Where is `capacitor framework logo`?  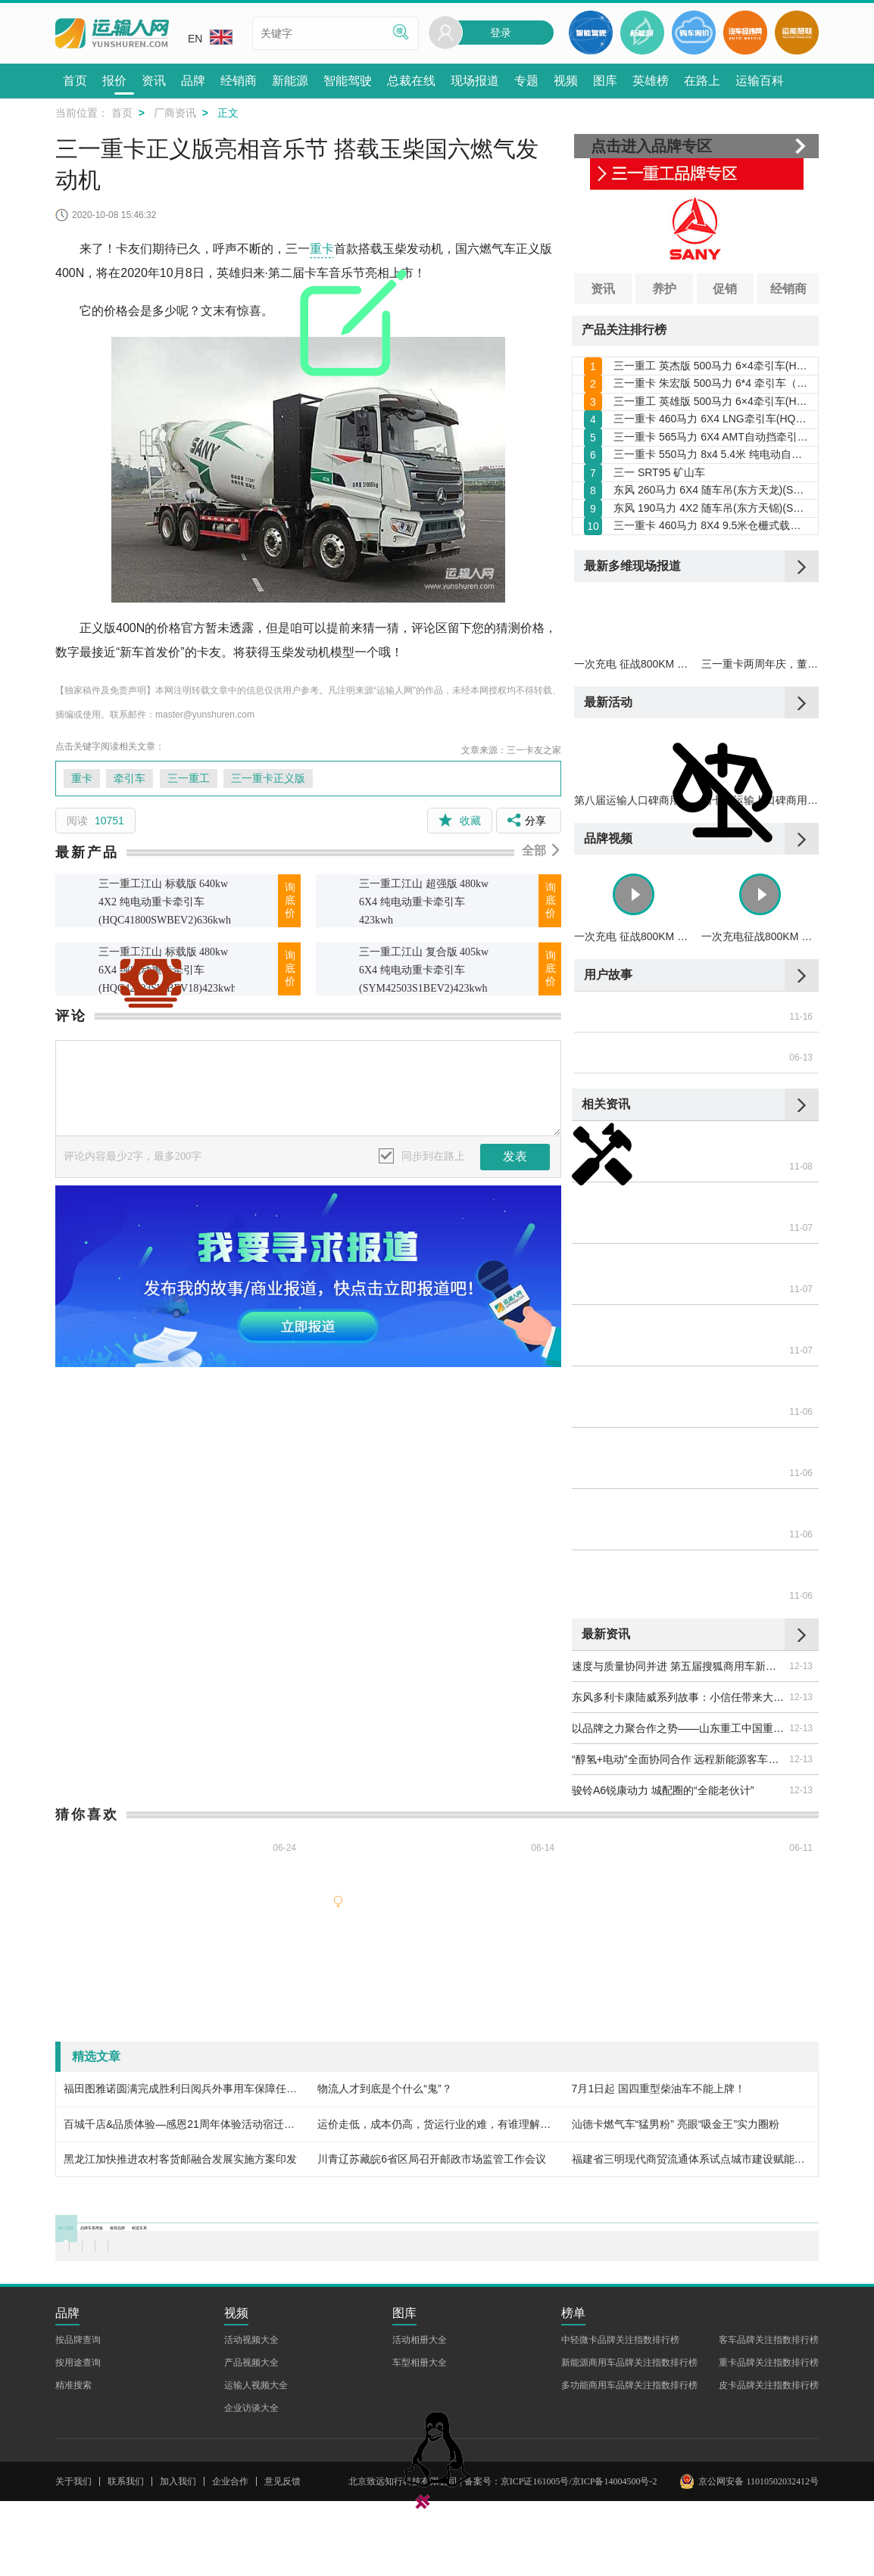 capacitor framework logo is located at coordinates (423, 2502).